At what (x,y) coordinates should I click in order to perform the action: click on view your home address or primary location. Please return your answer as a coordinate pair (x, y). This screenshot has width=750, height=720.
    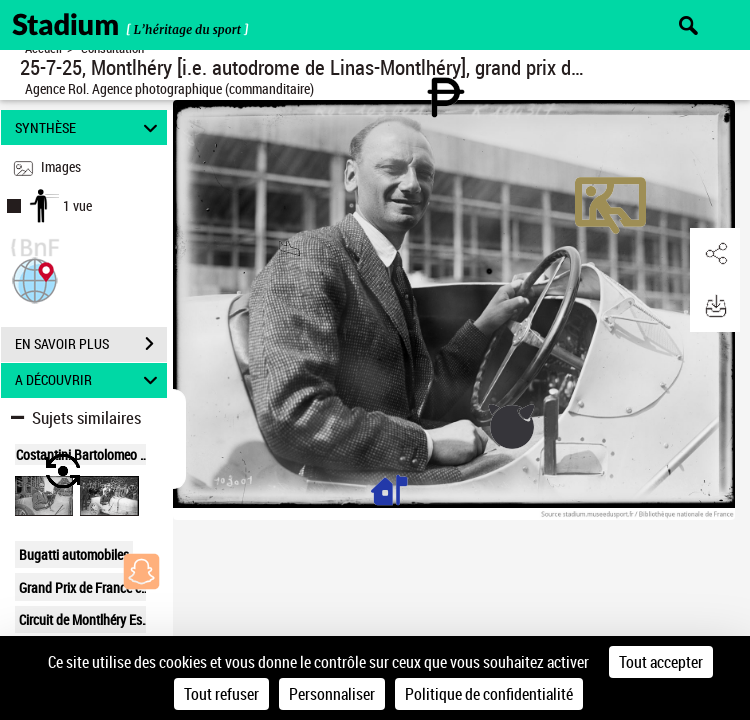
    Looking at the image, I should click on (389, 490).